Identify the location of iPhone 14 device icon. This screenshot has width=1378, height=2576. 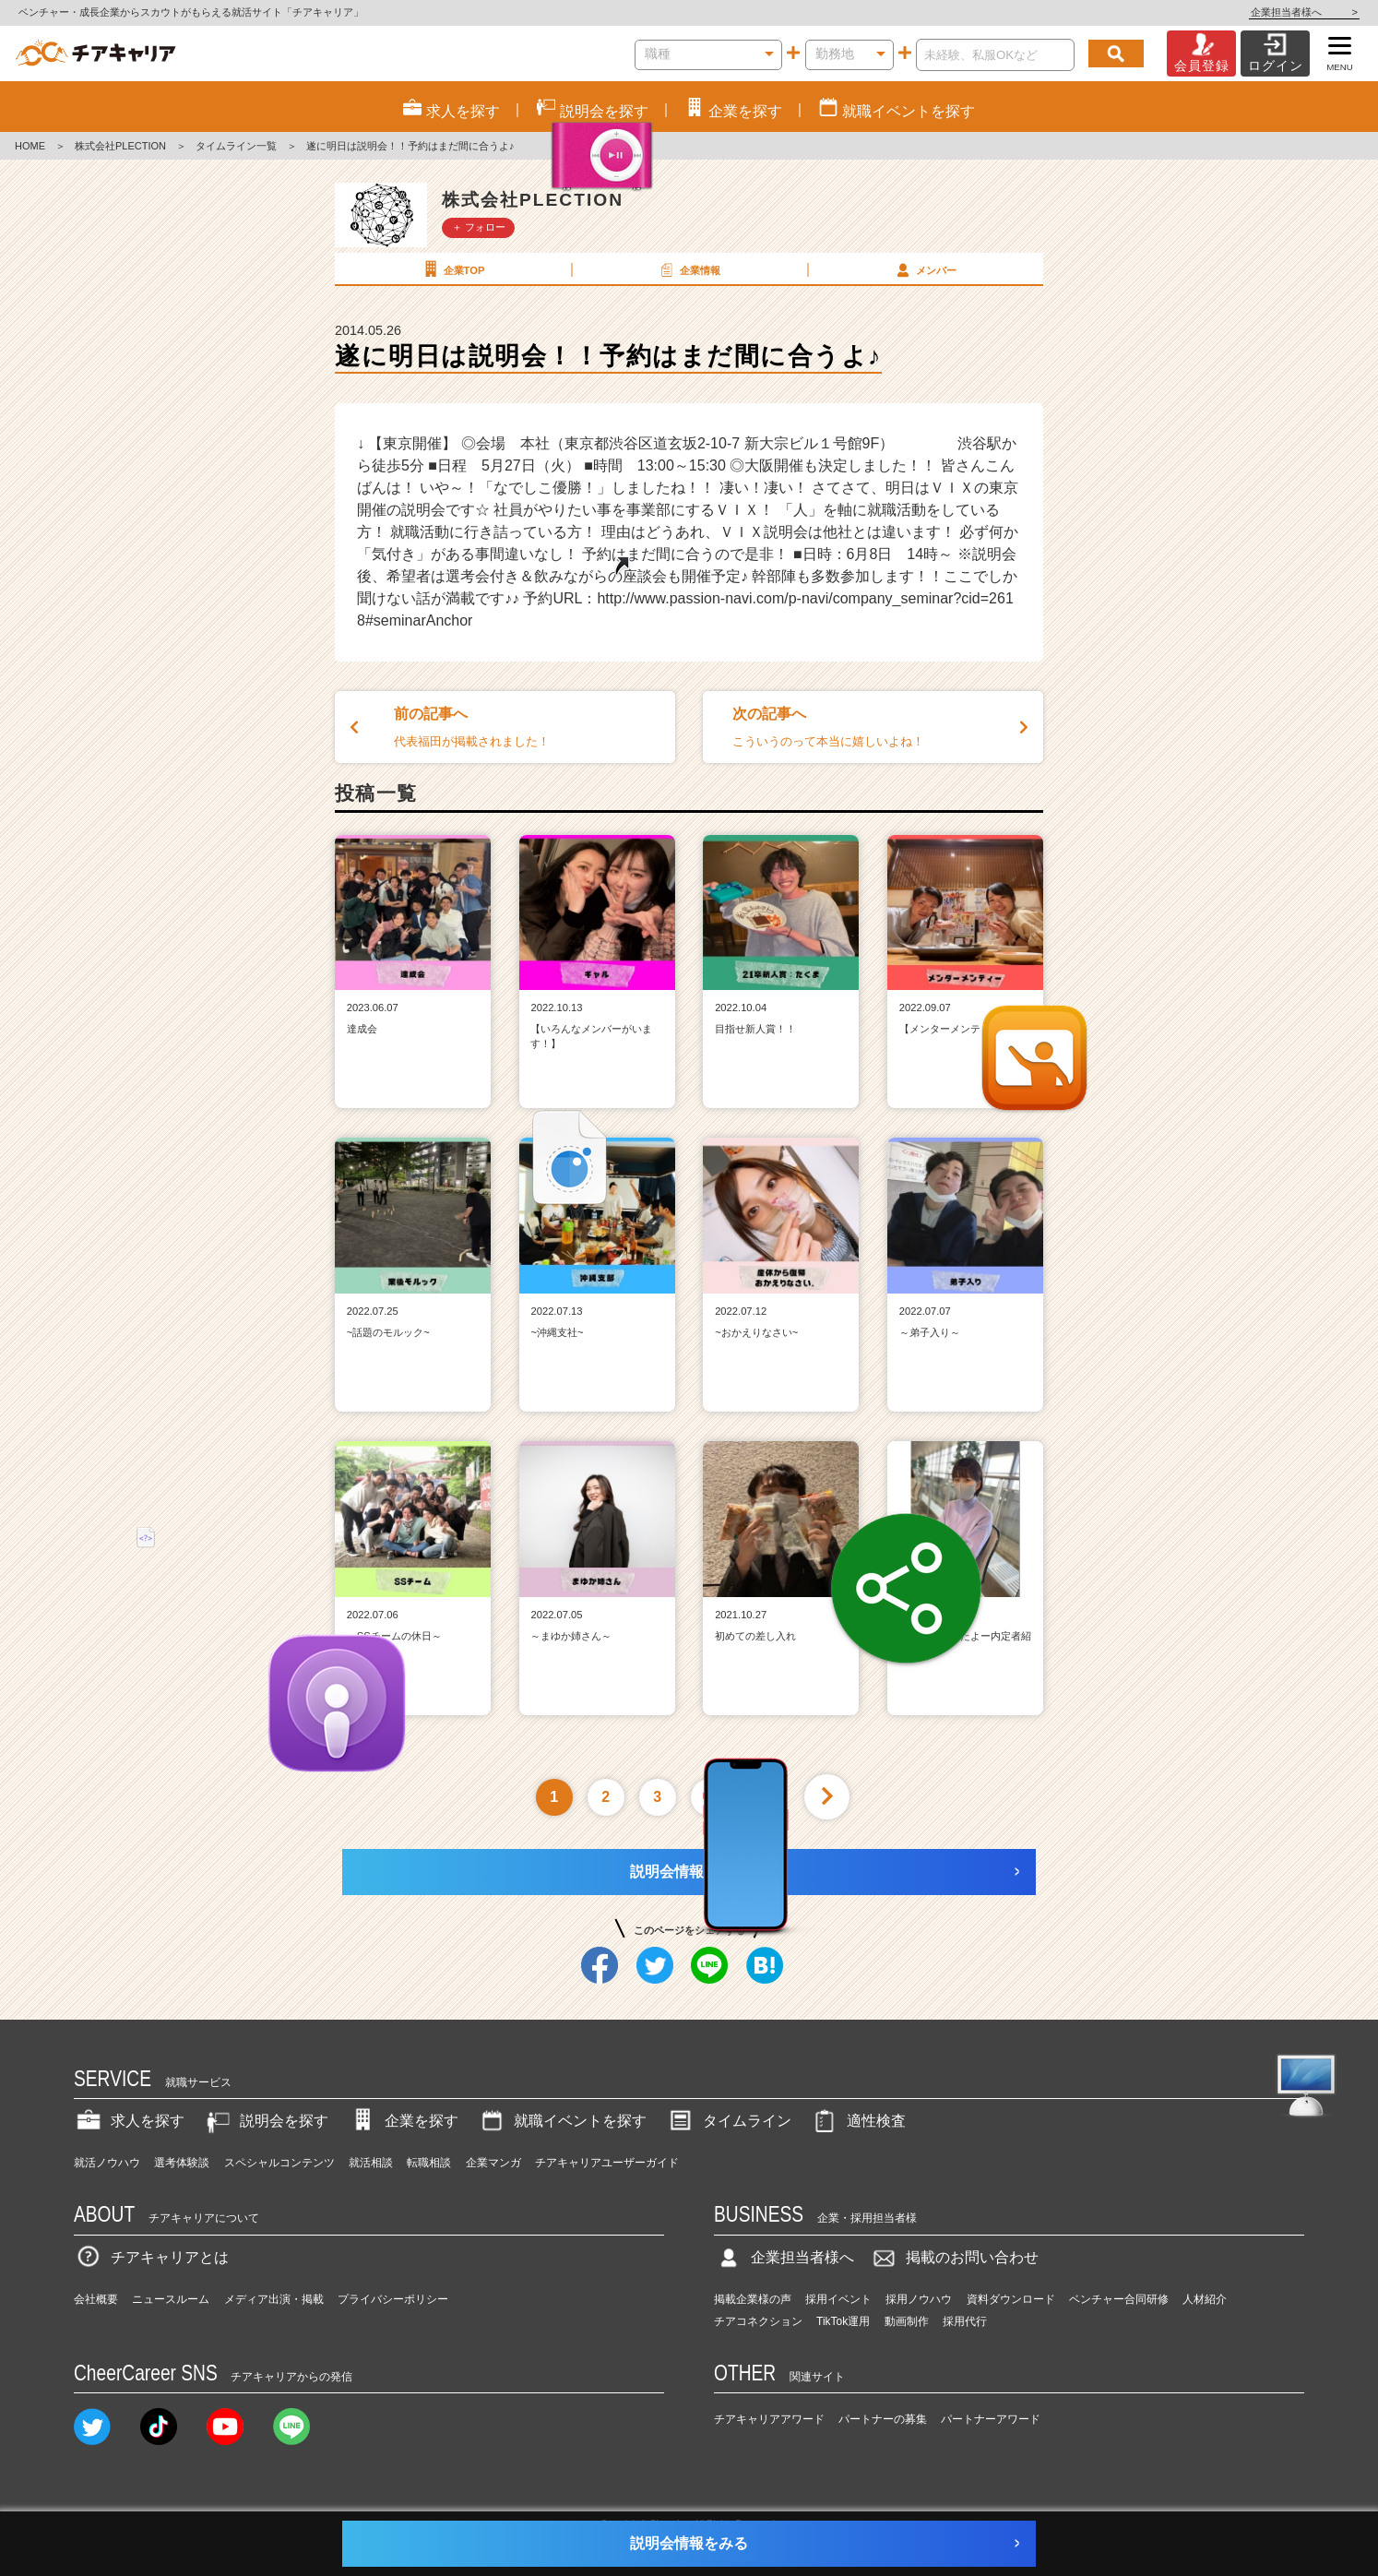
(745, 1847).